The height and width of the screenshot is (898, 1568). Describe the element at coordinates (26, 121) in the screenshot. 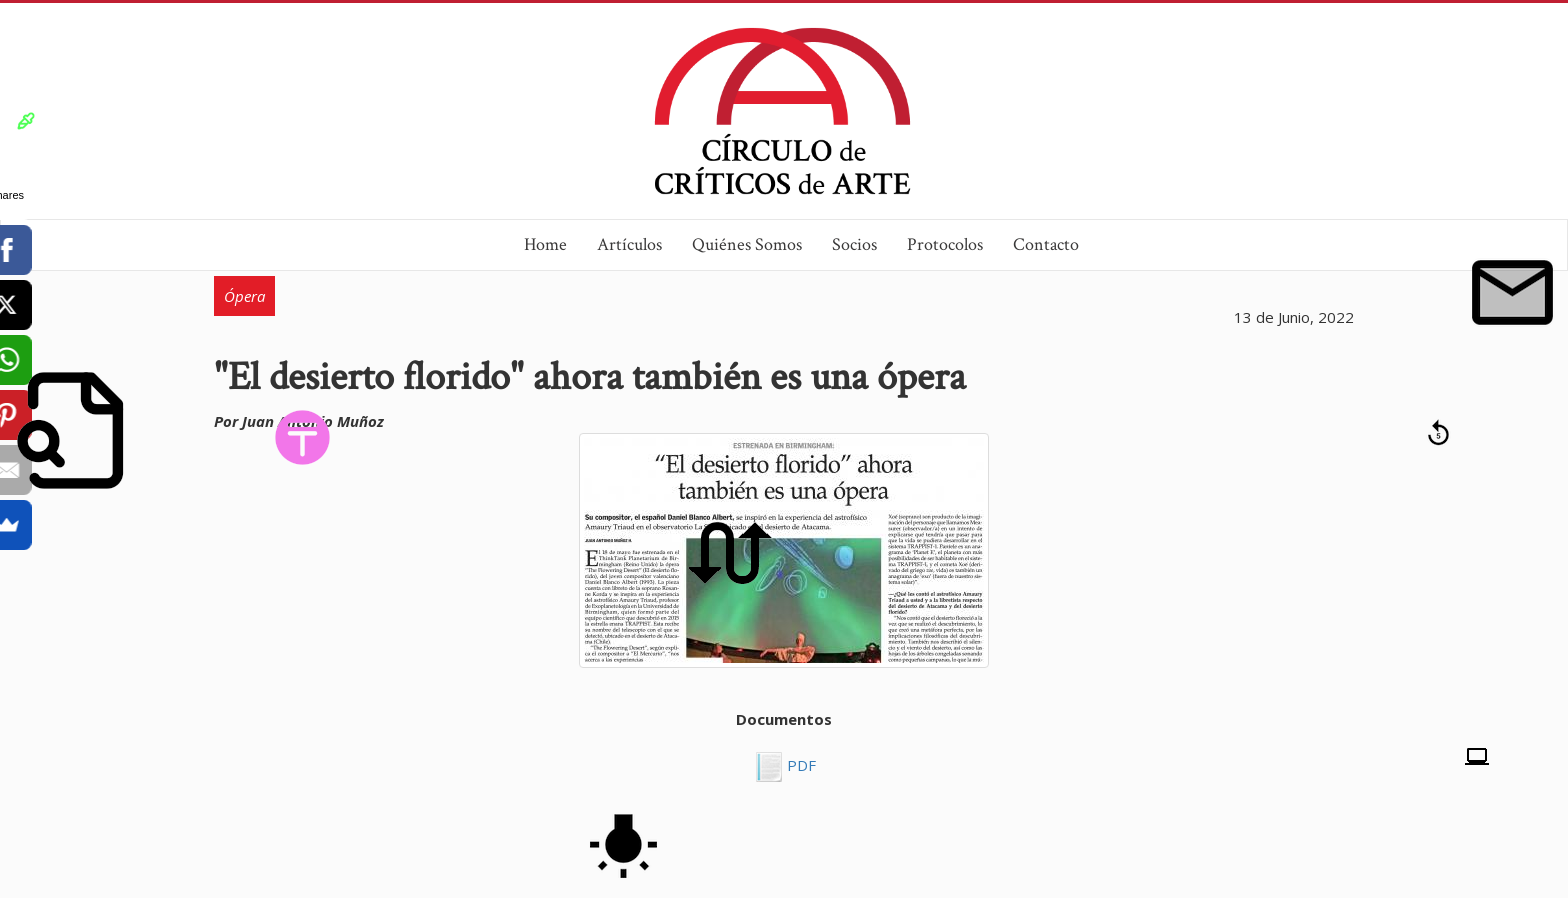

I see `pick a color from the canvas` at that location.